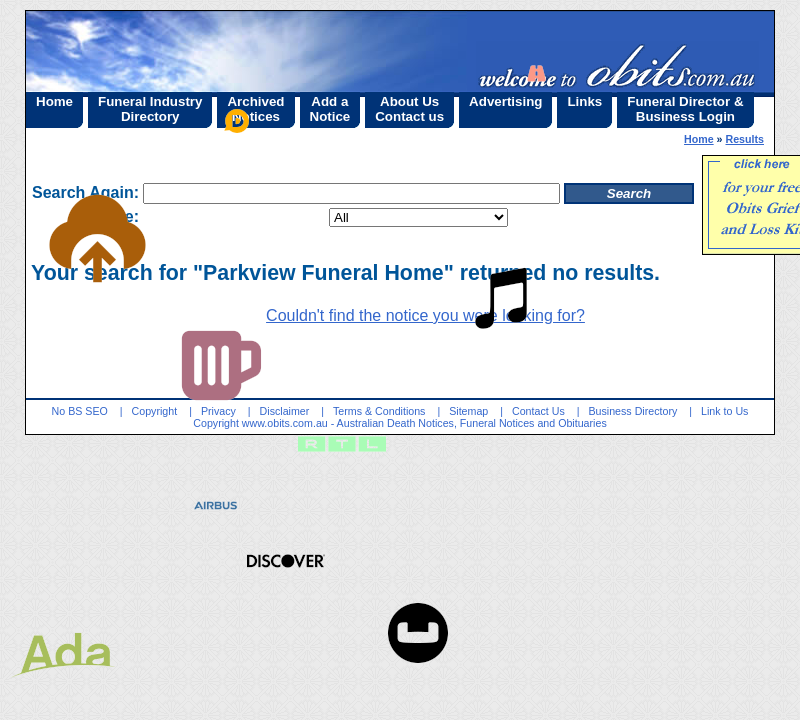  I want to click on open itunes music library, so click(501, 298).